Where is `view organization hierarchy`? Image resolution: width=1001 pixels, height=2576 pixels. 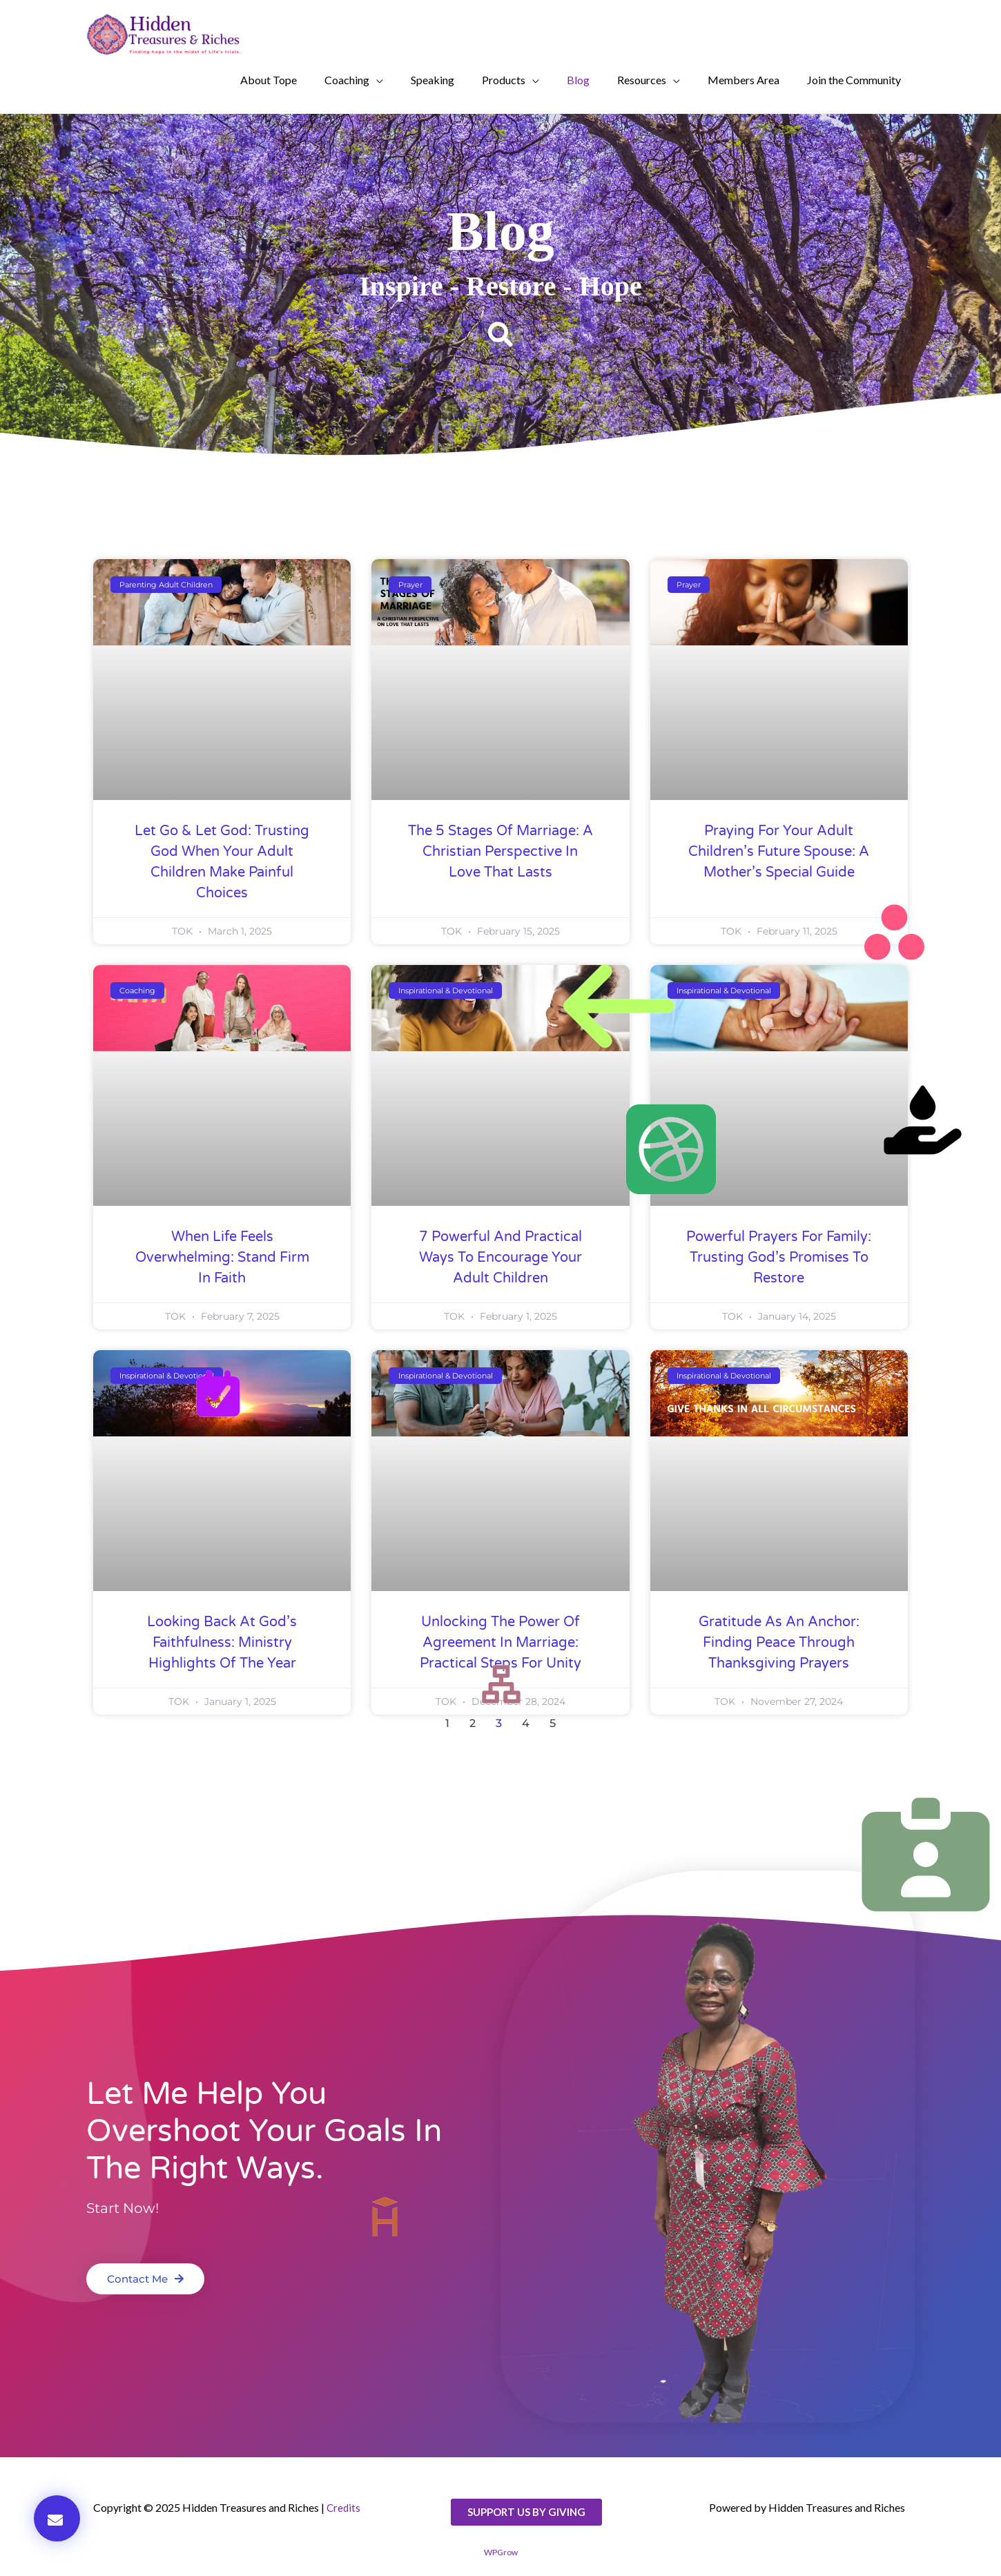
view organization hierarchy is located at coordinates (501, 1684).